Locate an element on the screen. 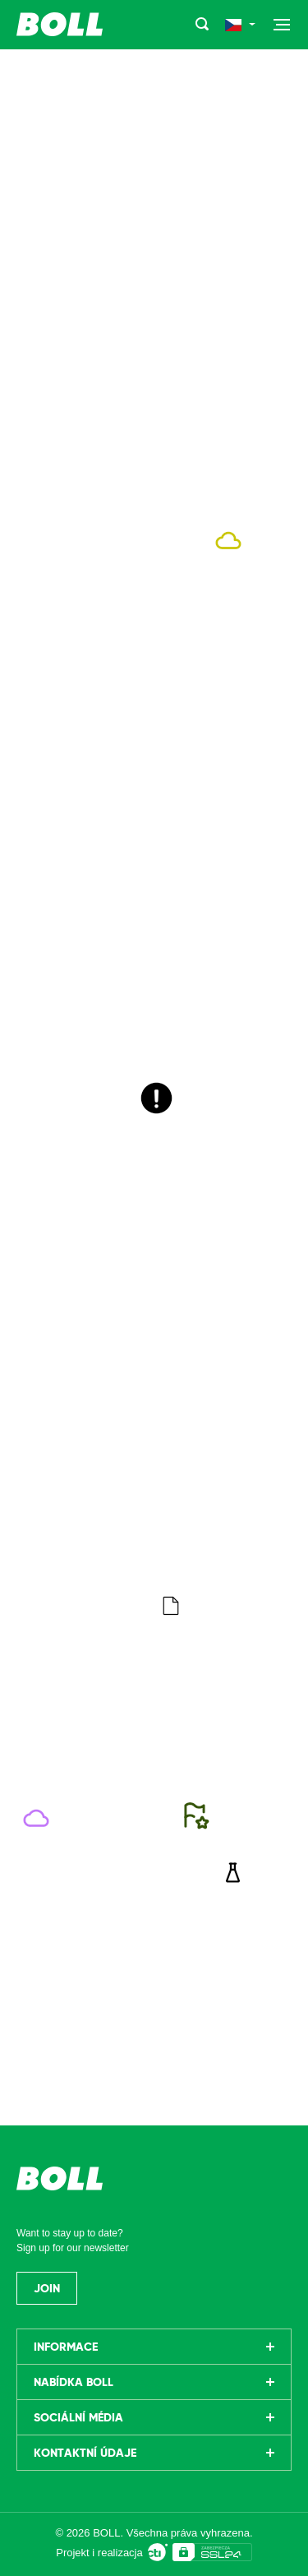 This screenshot has width=308, height=2576. mark as featured or important is located at coordinates (195, 1815).